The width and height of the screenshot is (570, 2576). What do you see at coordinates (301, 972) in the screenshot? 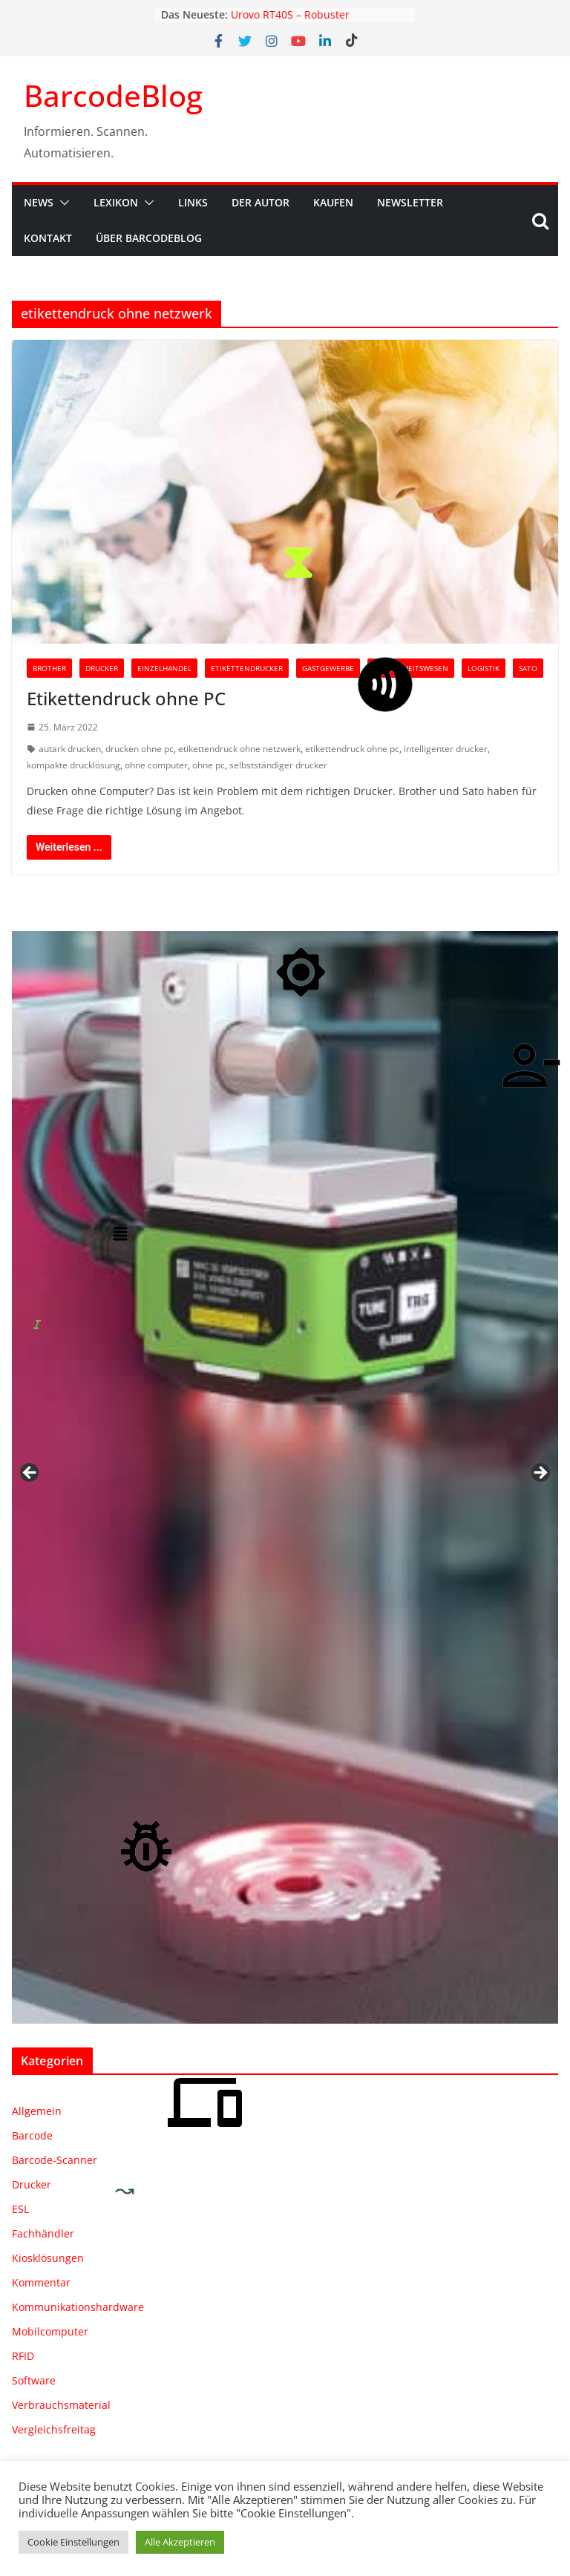
I see `adjust screen brightness settings` at bounding box center [301, 972].